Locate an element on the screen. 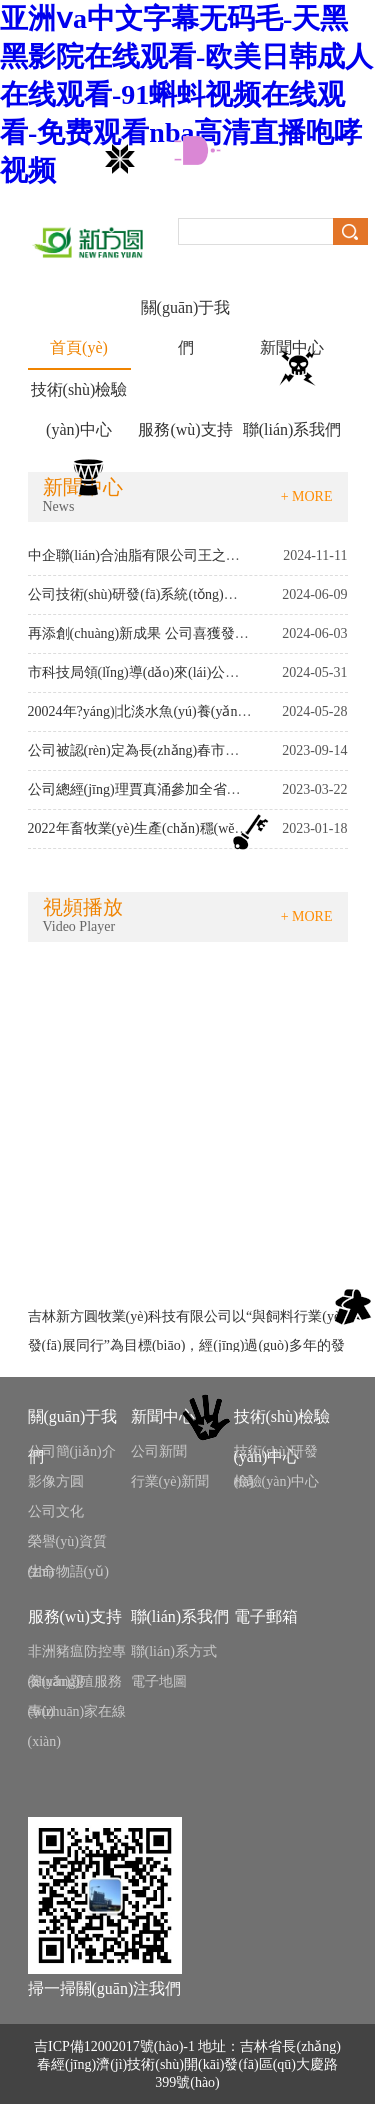 The width and height of the screenshot is (375, 2104). access board game or tabletop gaming features is located at coordinates (353, 1307).